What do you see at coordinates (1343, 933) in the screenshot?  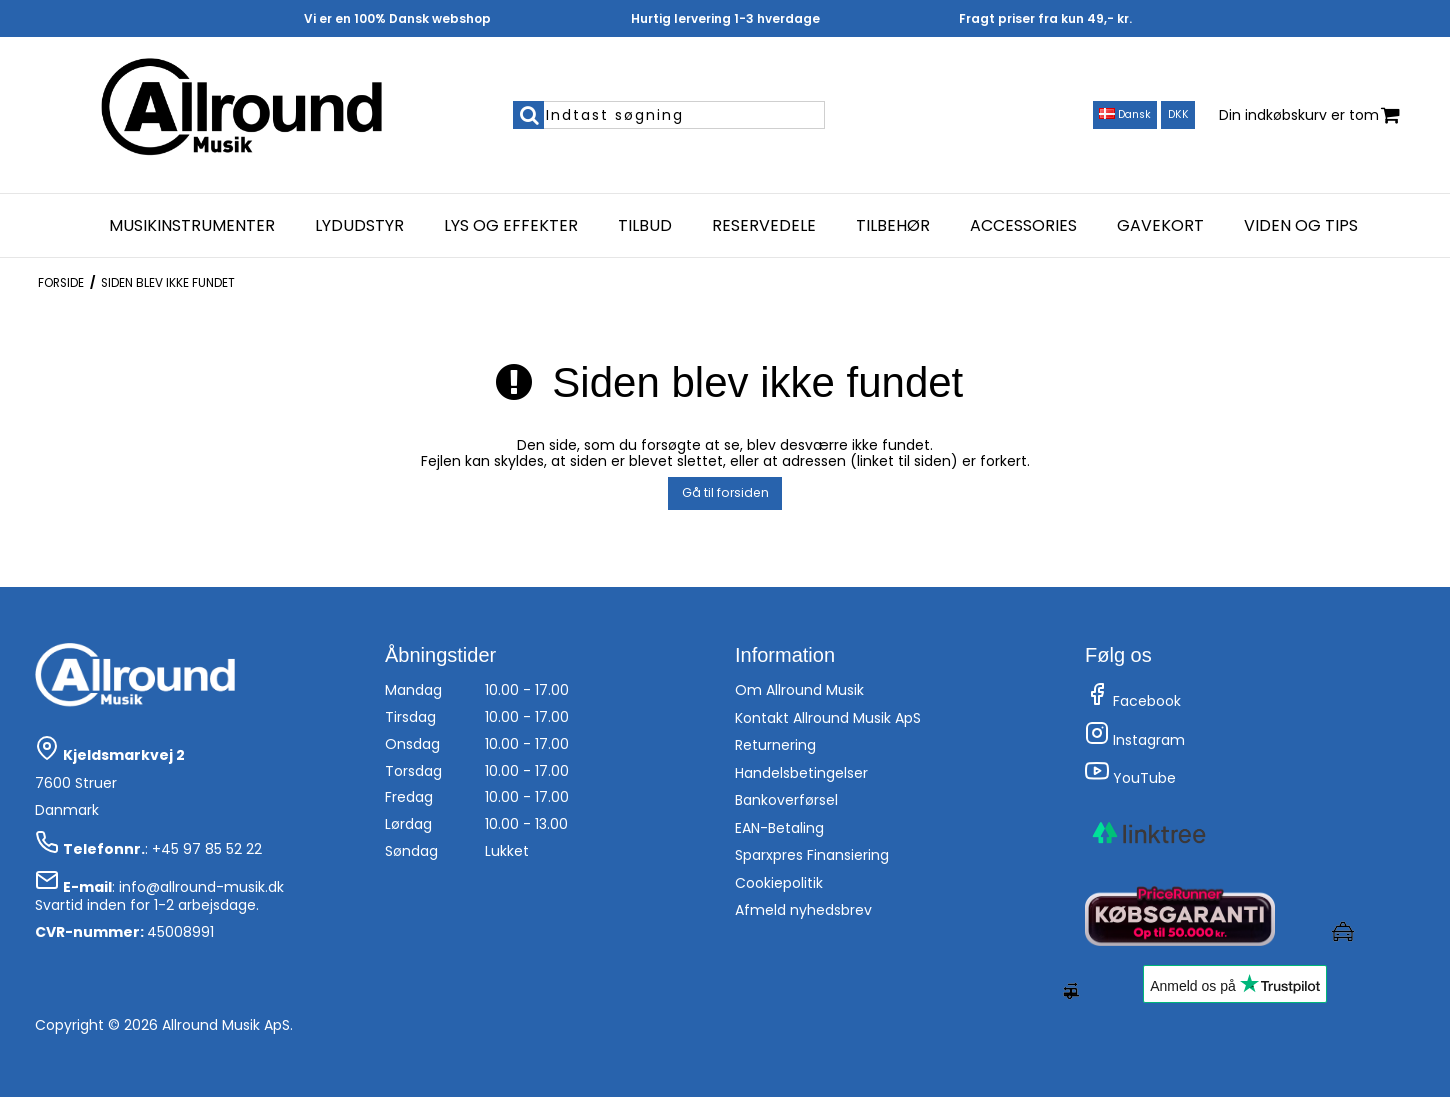 I see `request a taxi or cab ride` at bounding box center [1343, 933].